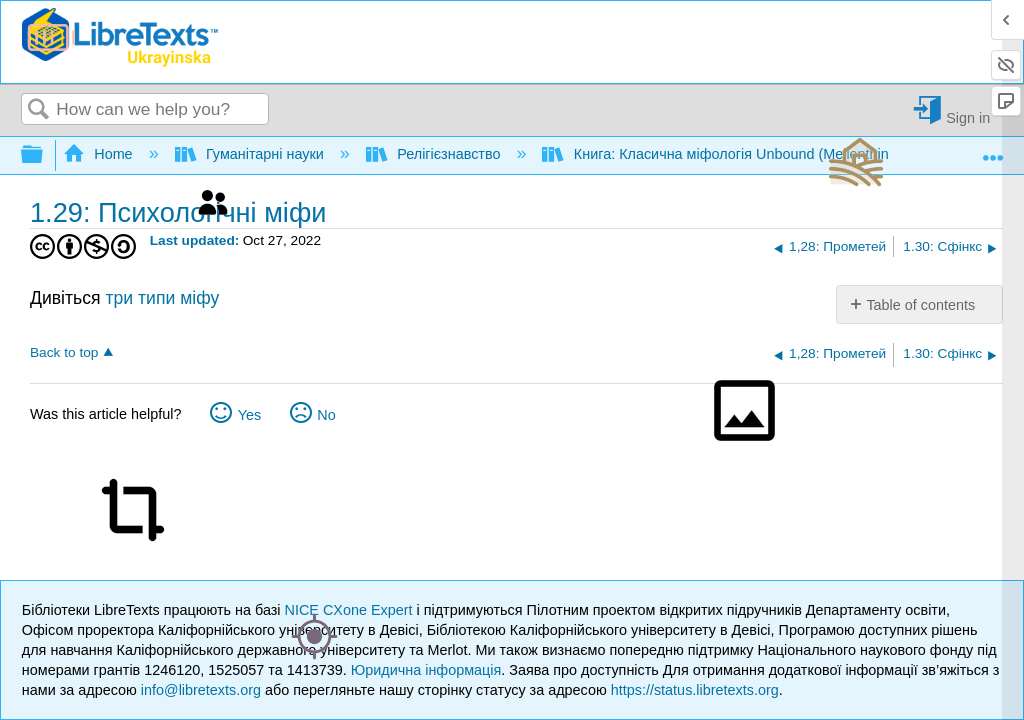 The width and height of the screenshot is (1024, 720). What do you see at coordinates (744, 410) in the screenshot?
I see `insert an image into your document` at bounding box center [744, 410].